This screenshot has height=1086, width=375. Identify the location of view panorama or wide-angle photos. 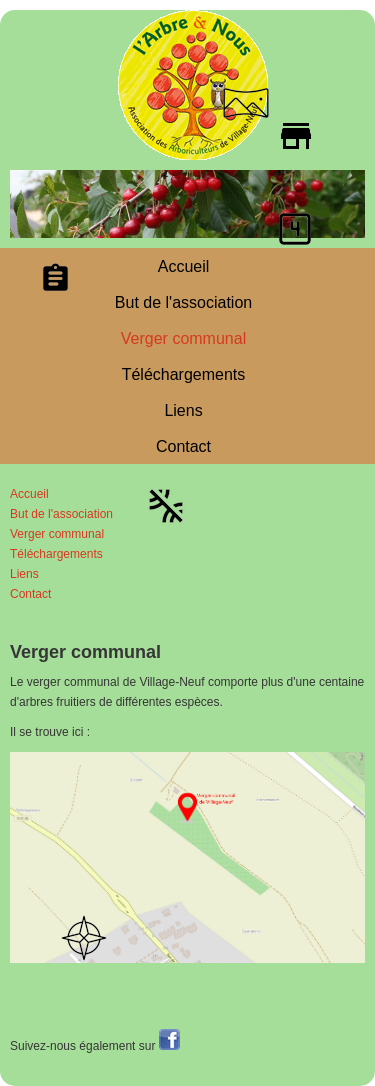
(246, 103).